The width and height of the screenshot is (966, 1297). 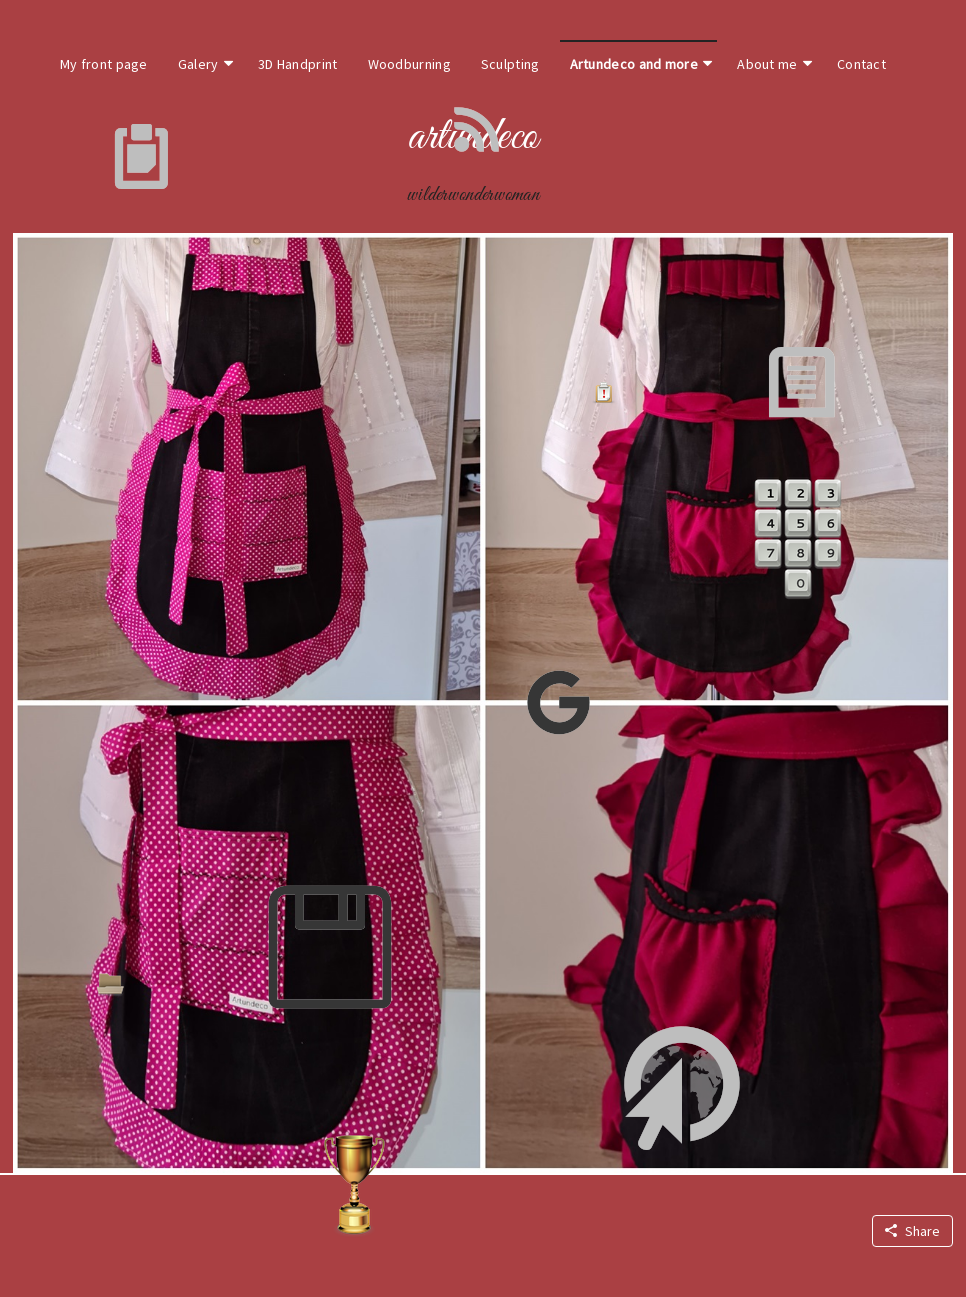 What do you see at coordinates (357, 1184) in the screenshot?
I see `indicates third place or bronze-tier achievement` at bounding box center [357, 1184].